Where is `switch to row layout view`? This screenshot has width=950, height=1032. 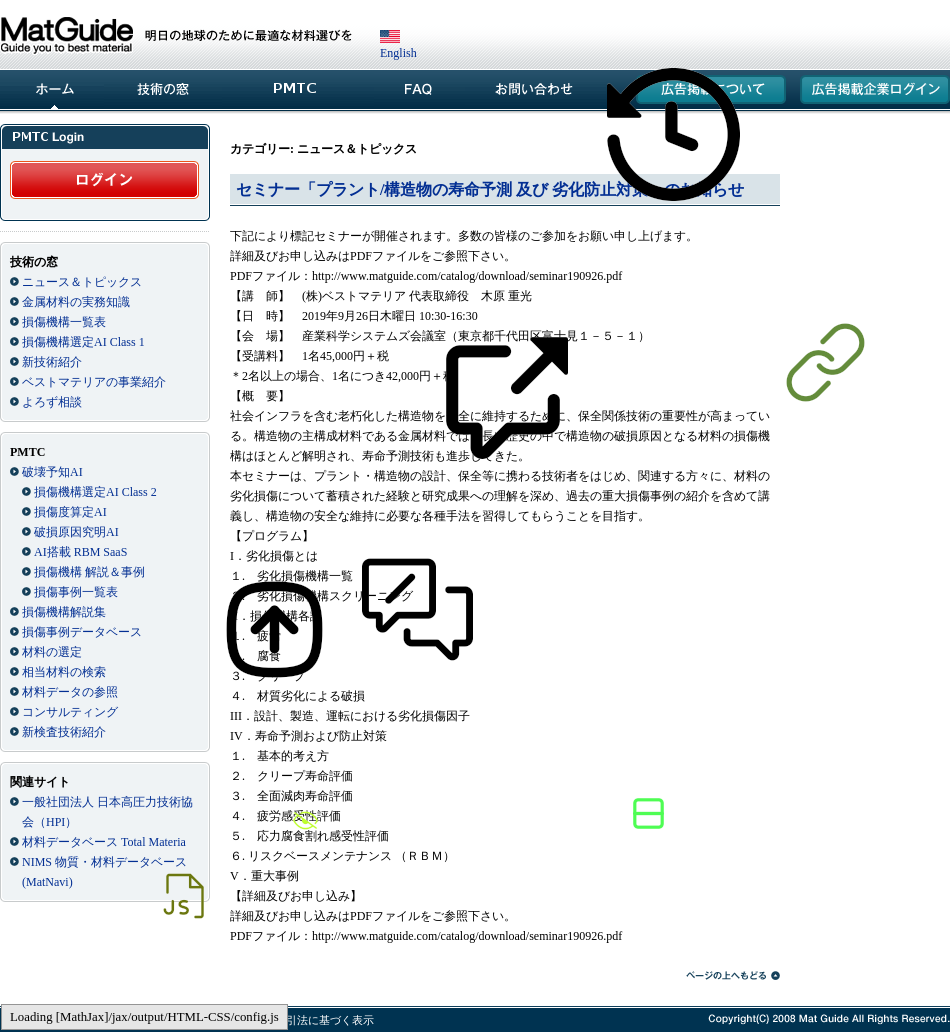 switch to row layout view is located at coordinates (648, 813).